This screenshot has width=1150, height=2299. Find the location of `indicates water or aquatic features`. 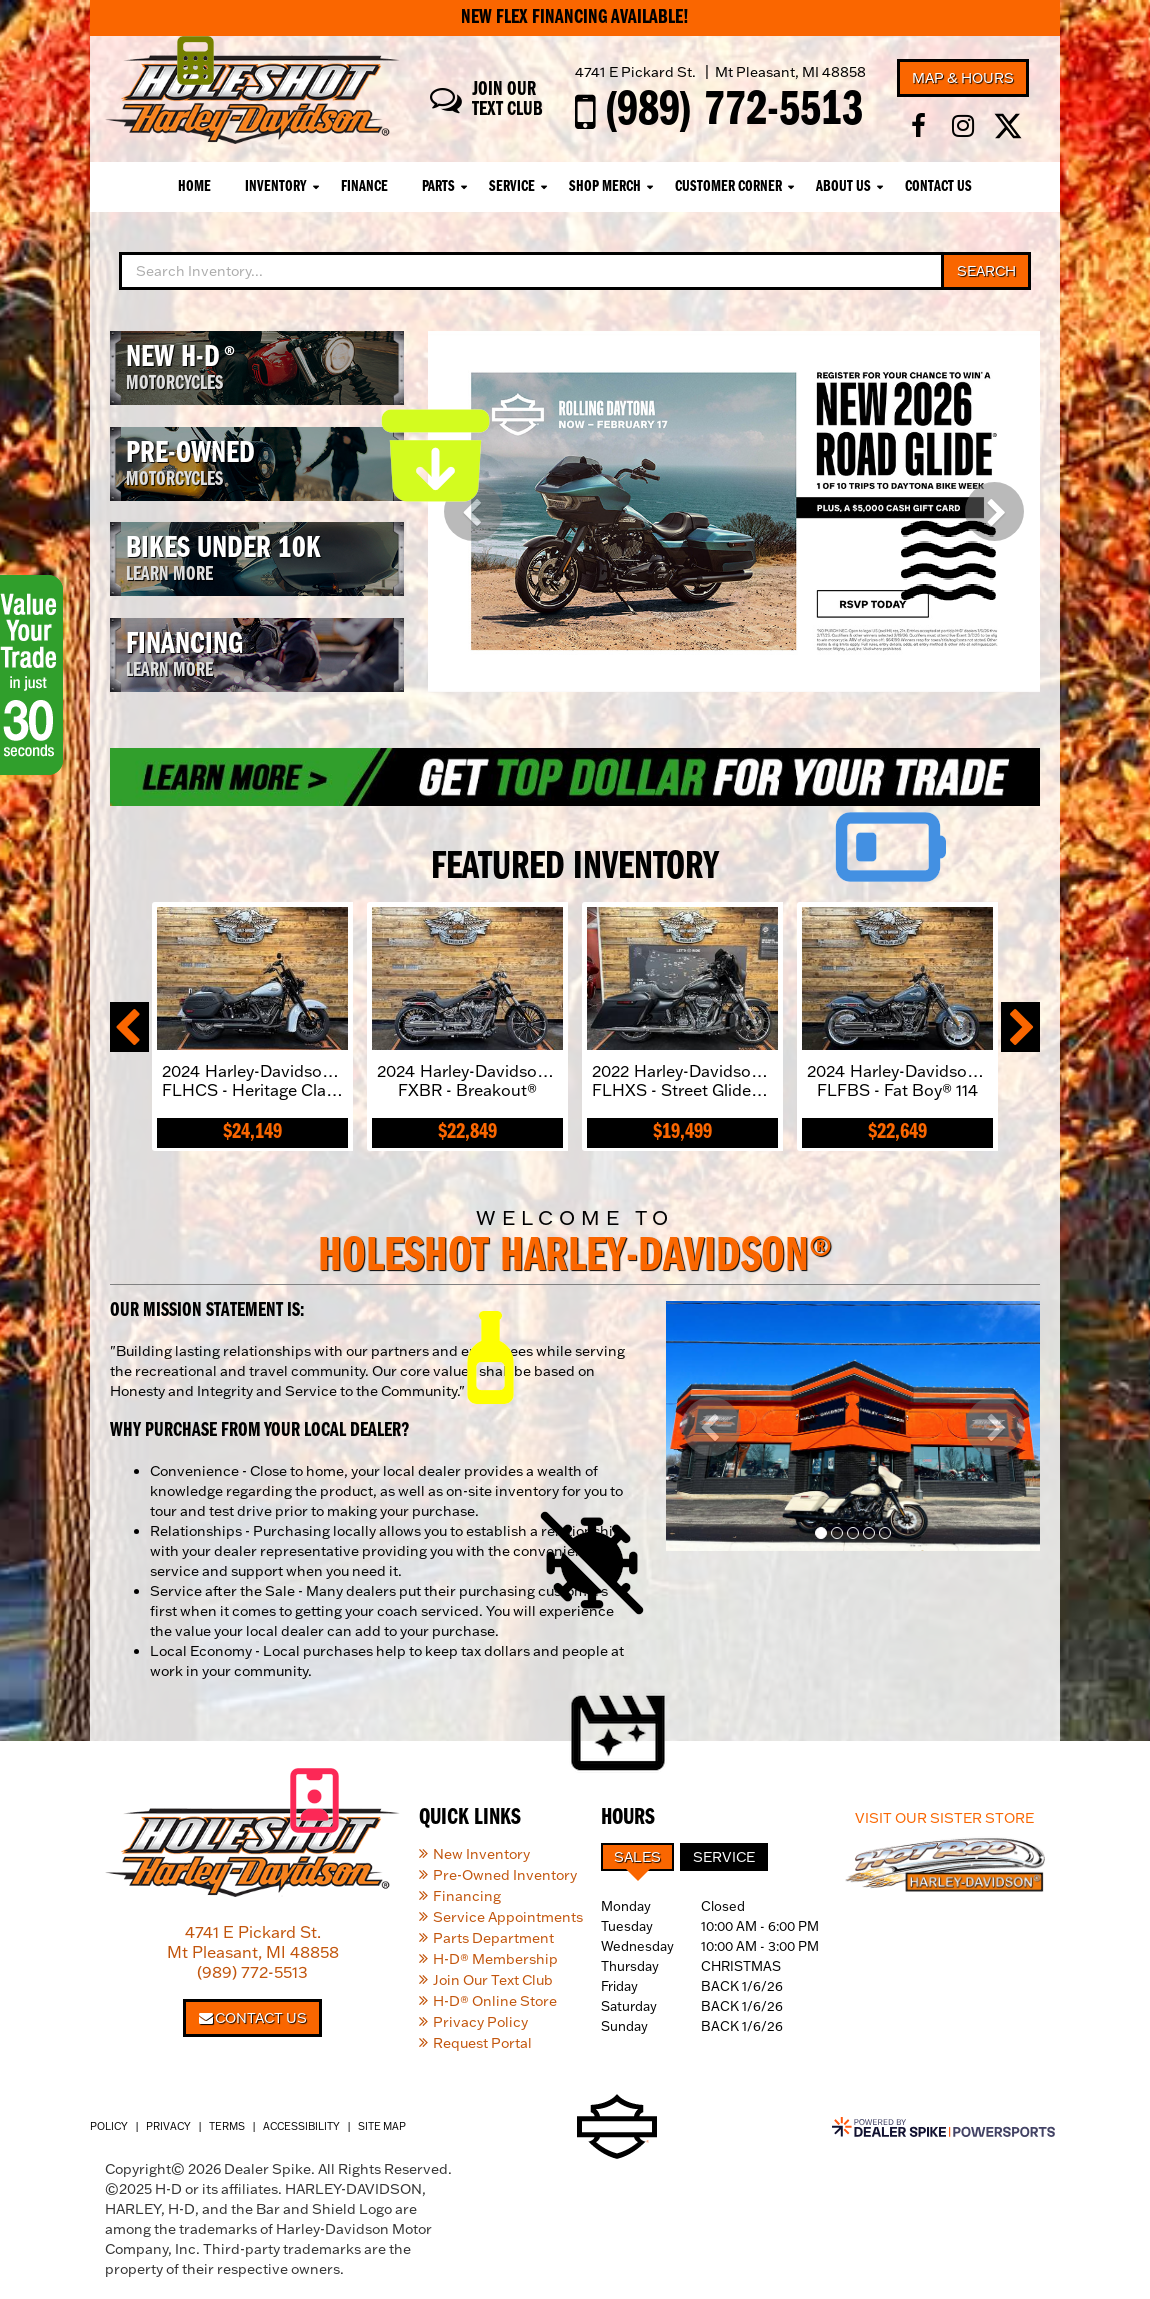

indicates water or aquatic features is located at coordinates (948, 560).